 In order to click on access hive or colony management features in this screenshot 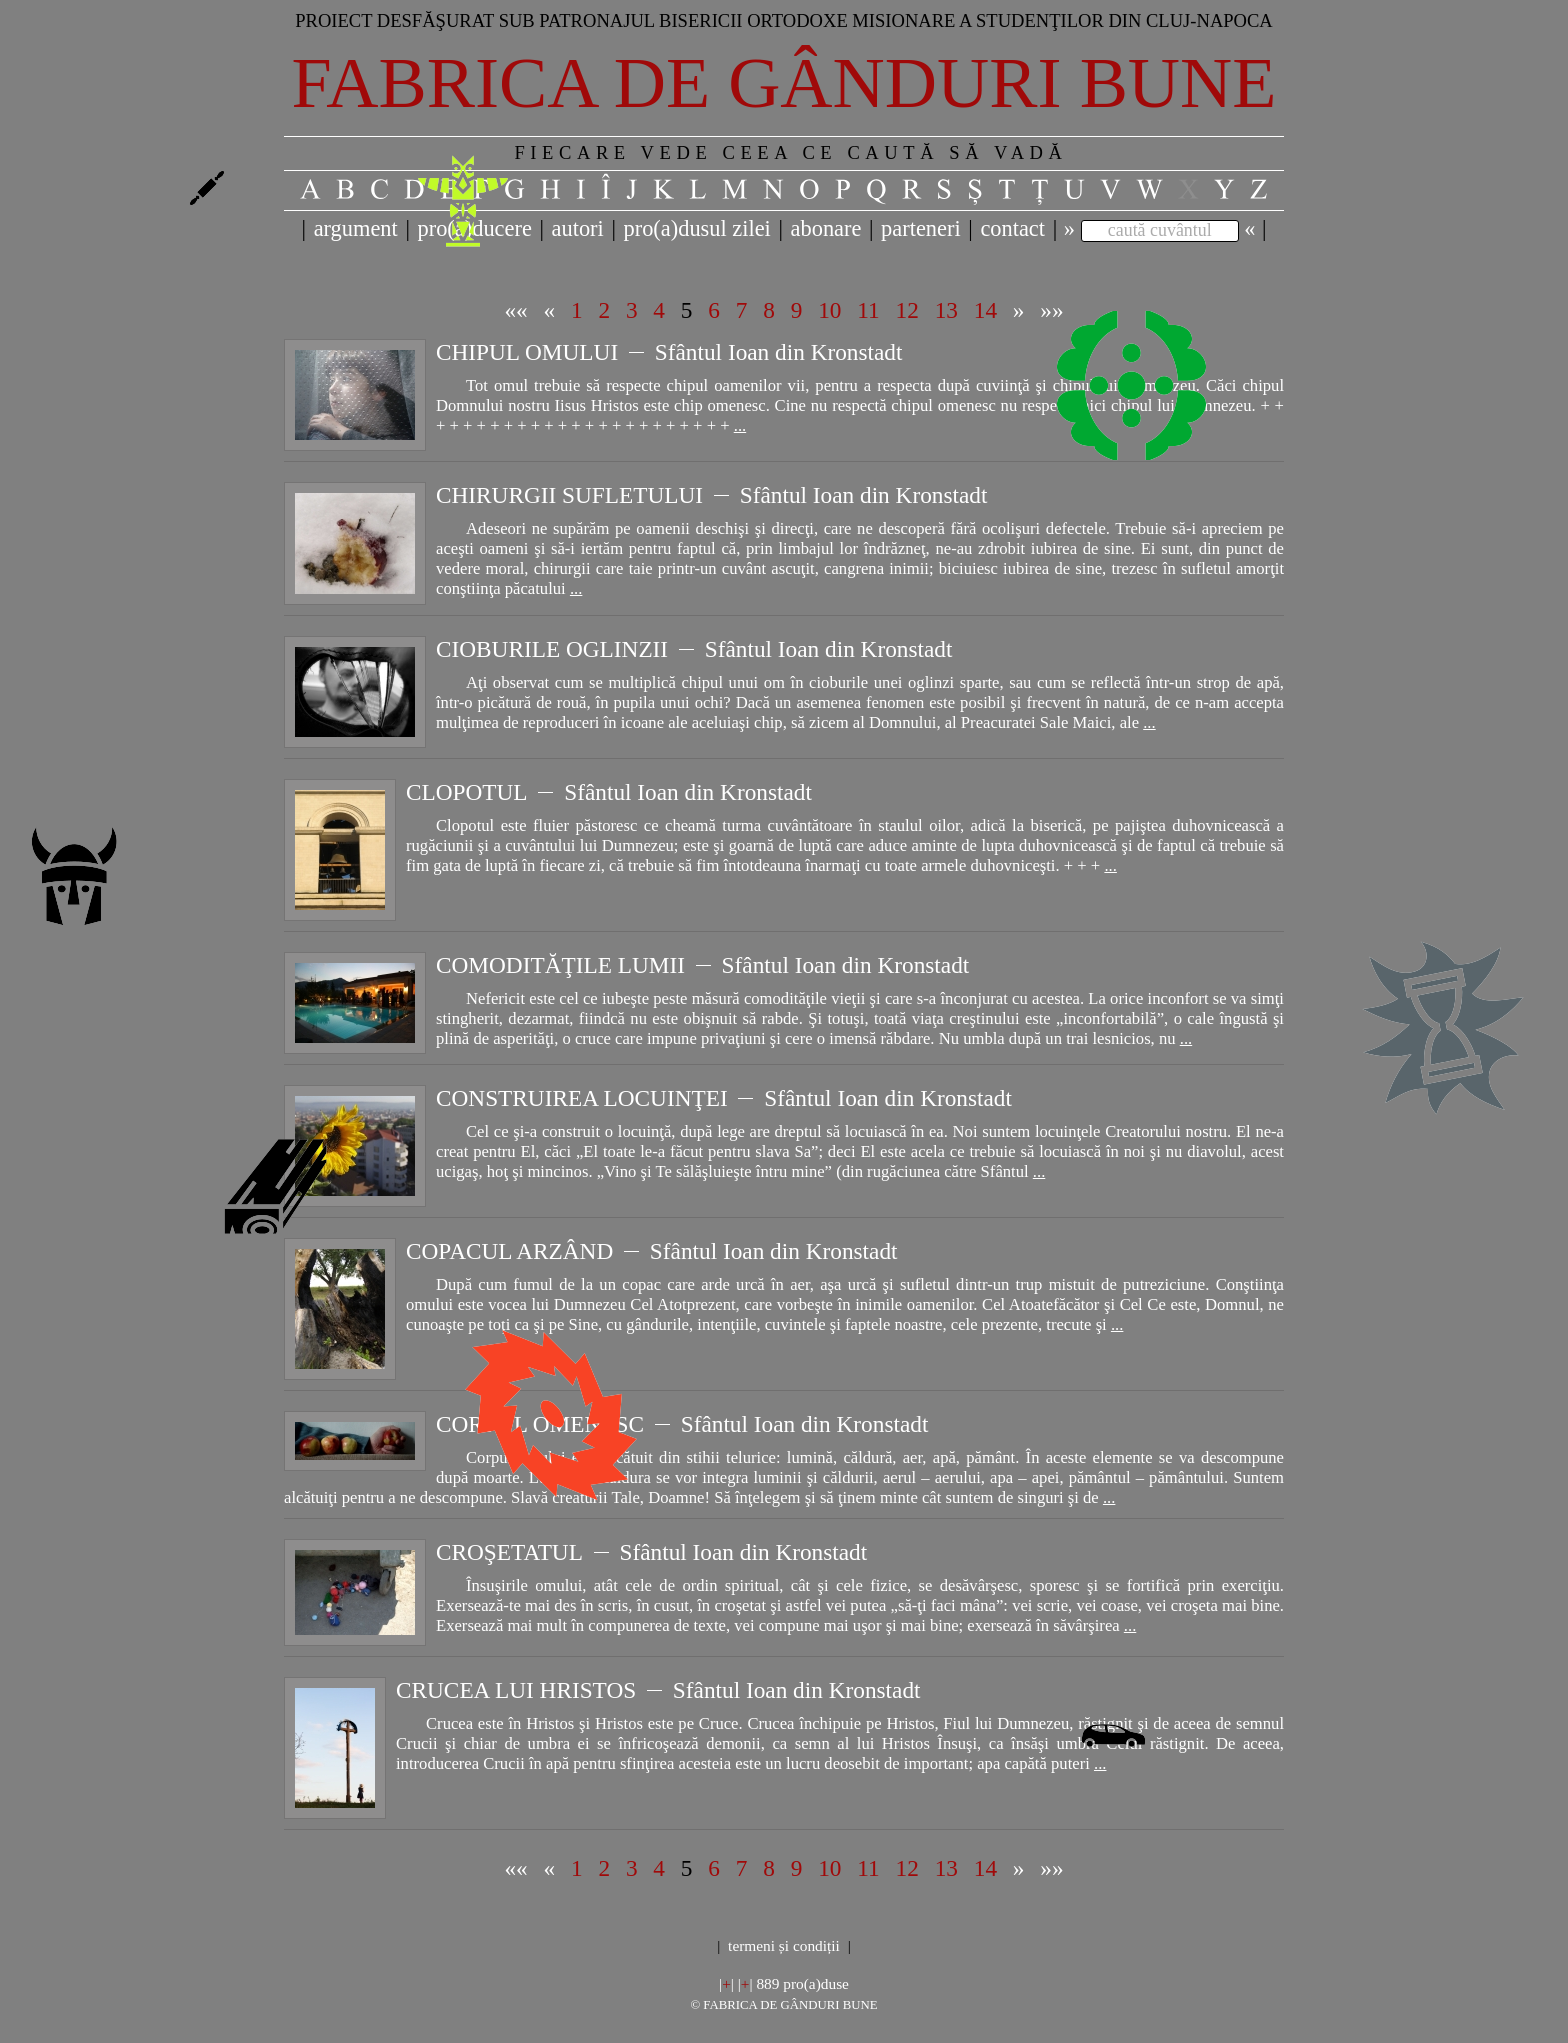, I will do `click(1131, 385)`.